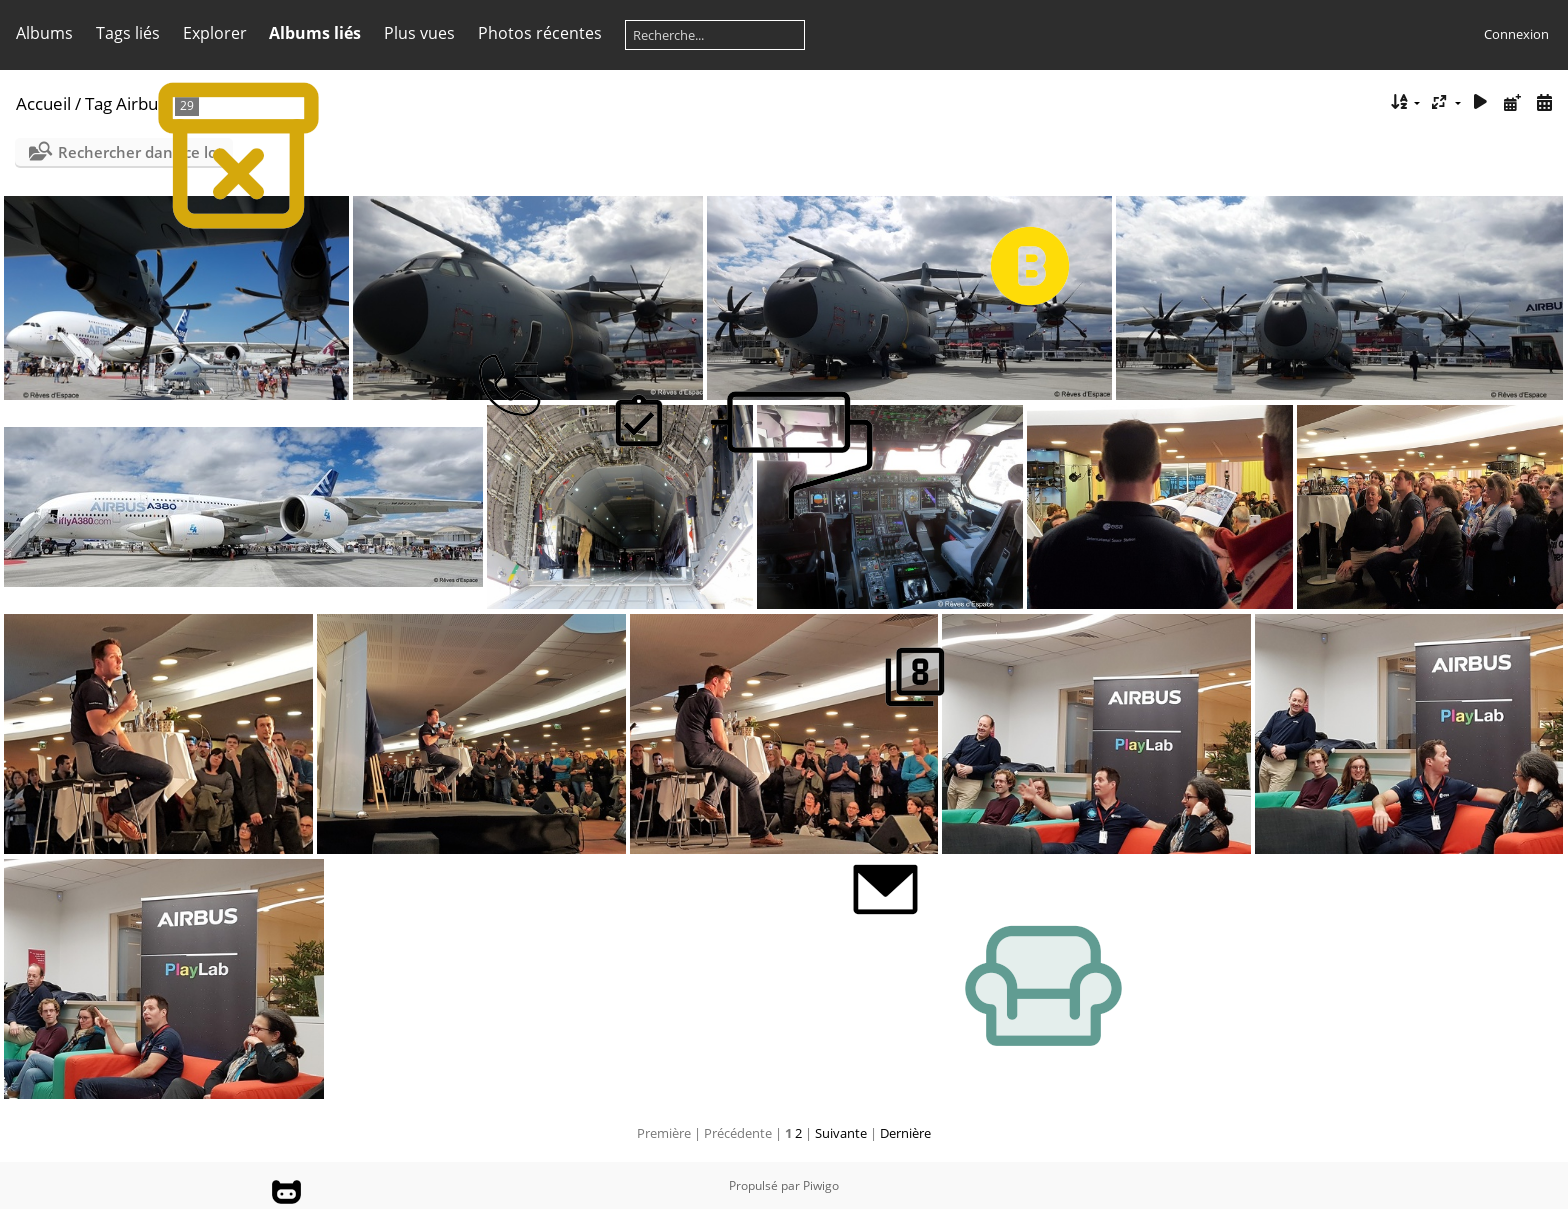 This screenshot has height=1209, width=1568. I want to click on remove item from archive, so click(238, 155).